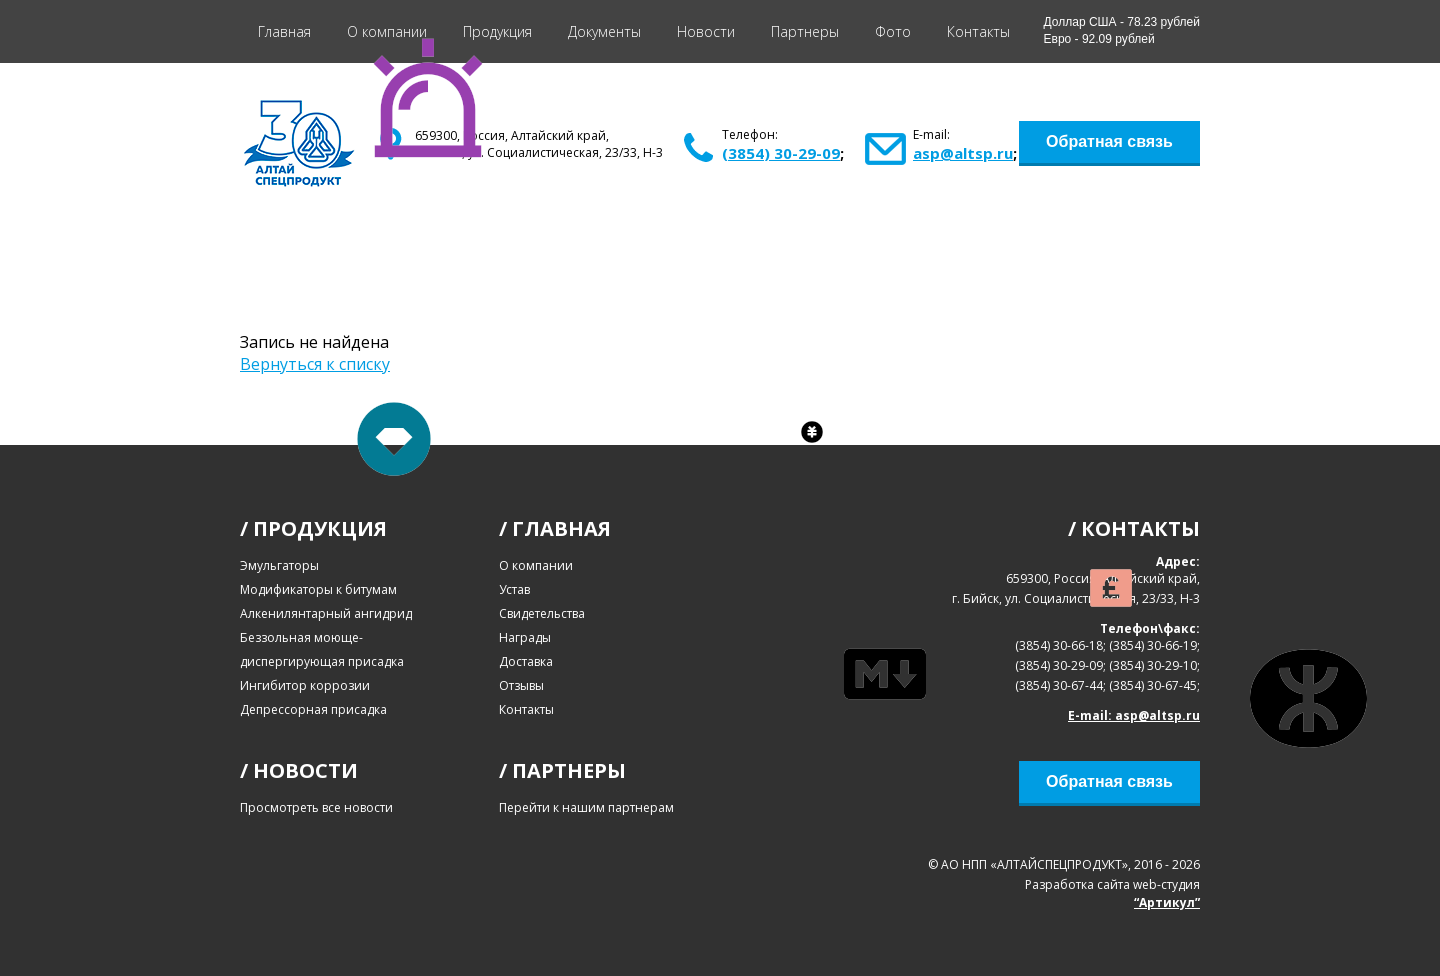 The width and height of the screenshot is (1440, 976). Describe the element at coordinates (428, 98) in the screenshot. I see `indicates a system warning or alert` at that location.